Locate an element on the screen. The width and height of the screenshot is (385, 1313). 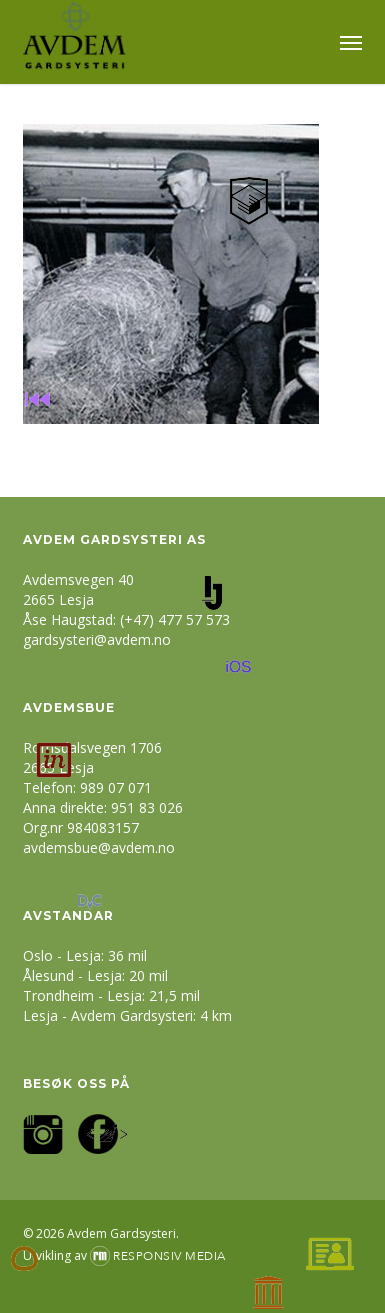
open Uptime Kuma monitoring dashboard is located at coordinates (24, 1258).